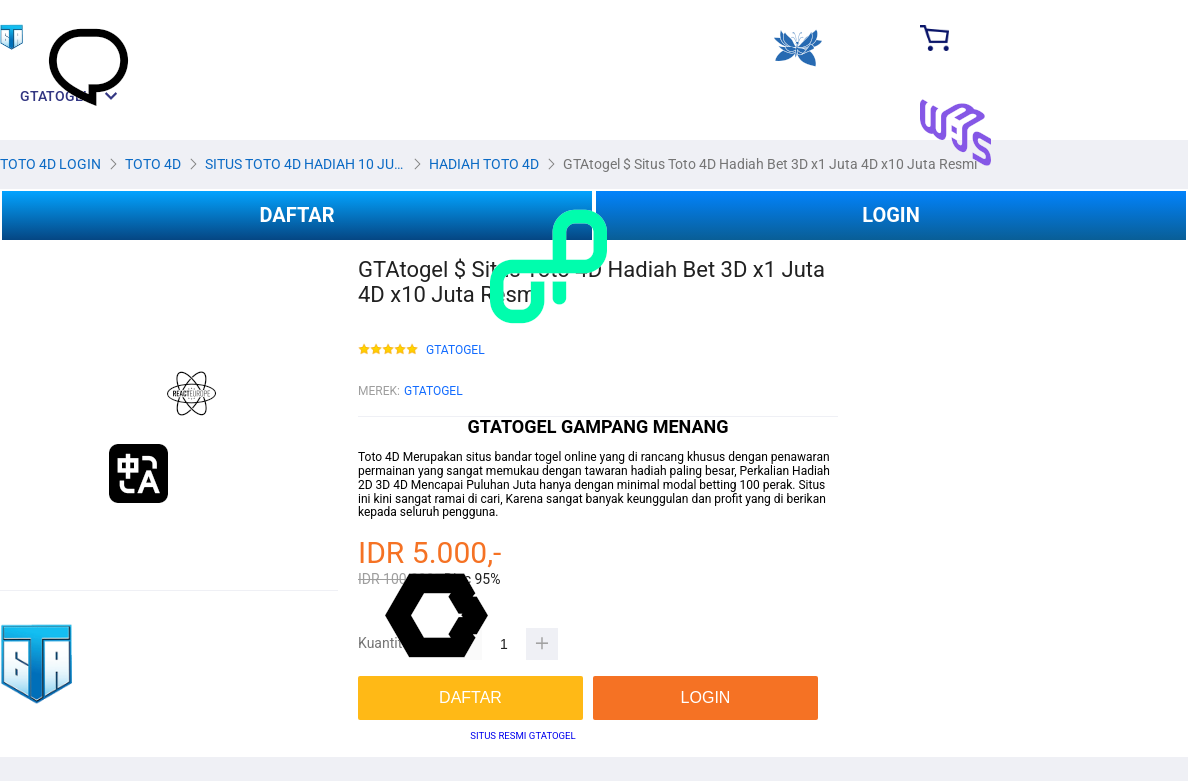  I want to click on react europe conference logo, so click(191, 393).